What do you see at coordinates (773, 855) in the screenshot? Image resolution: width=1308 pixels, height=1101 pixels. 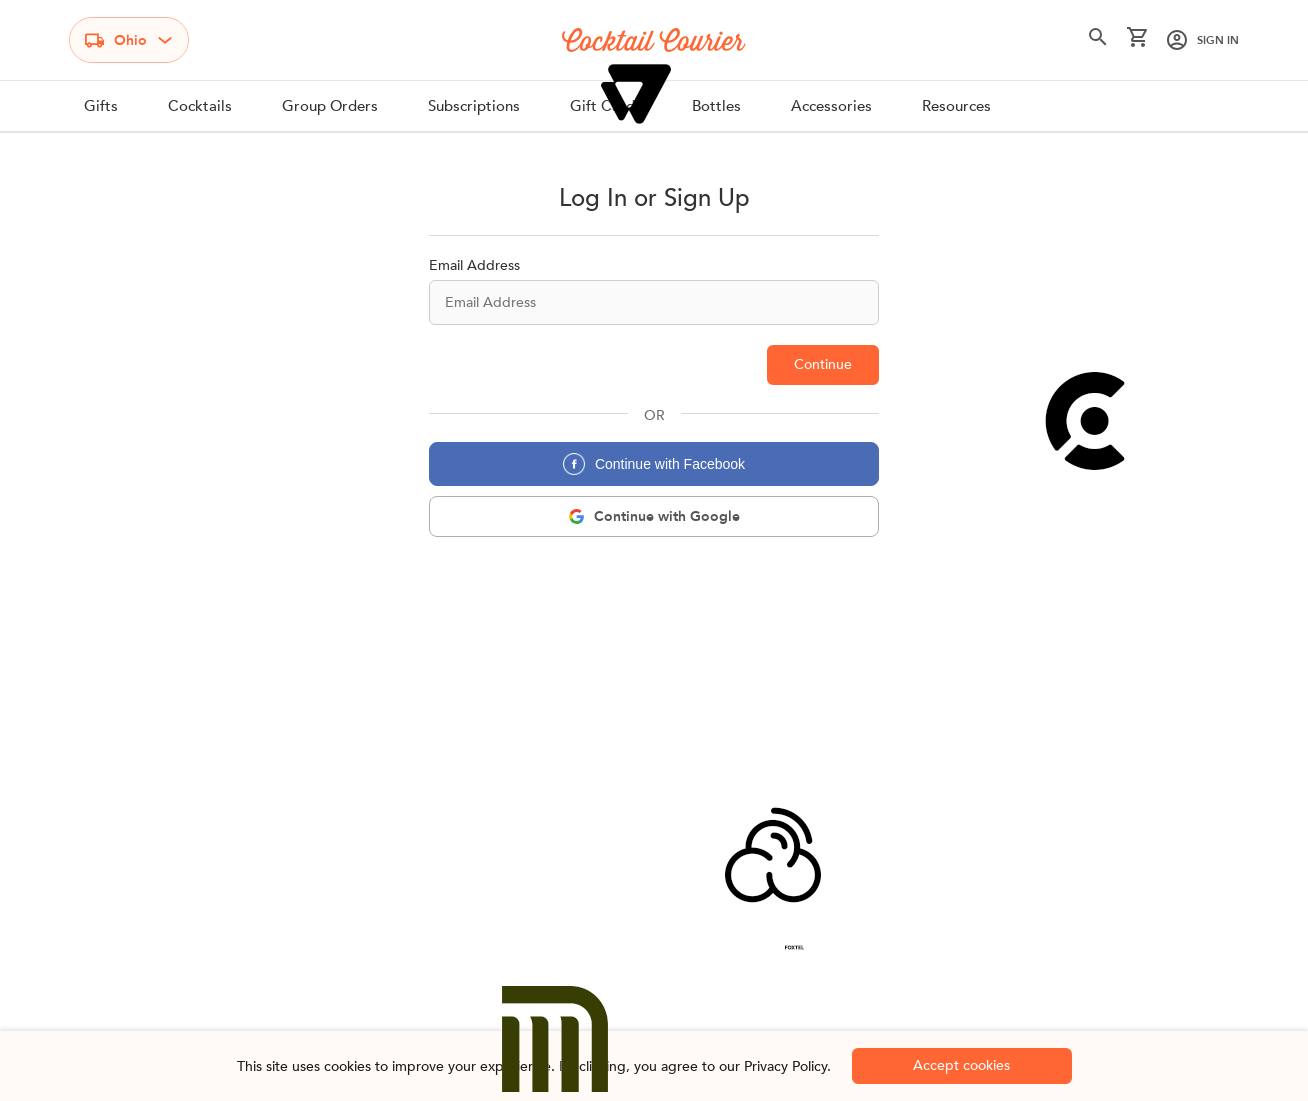 I see `sonarqube cloud logo` at bounding box center [773, 855].